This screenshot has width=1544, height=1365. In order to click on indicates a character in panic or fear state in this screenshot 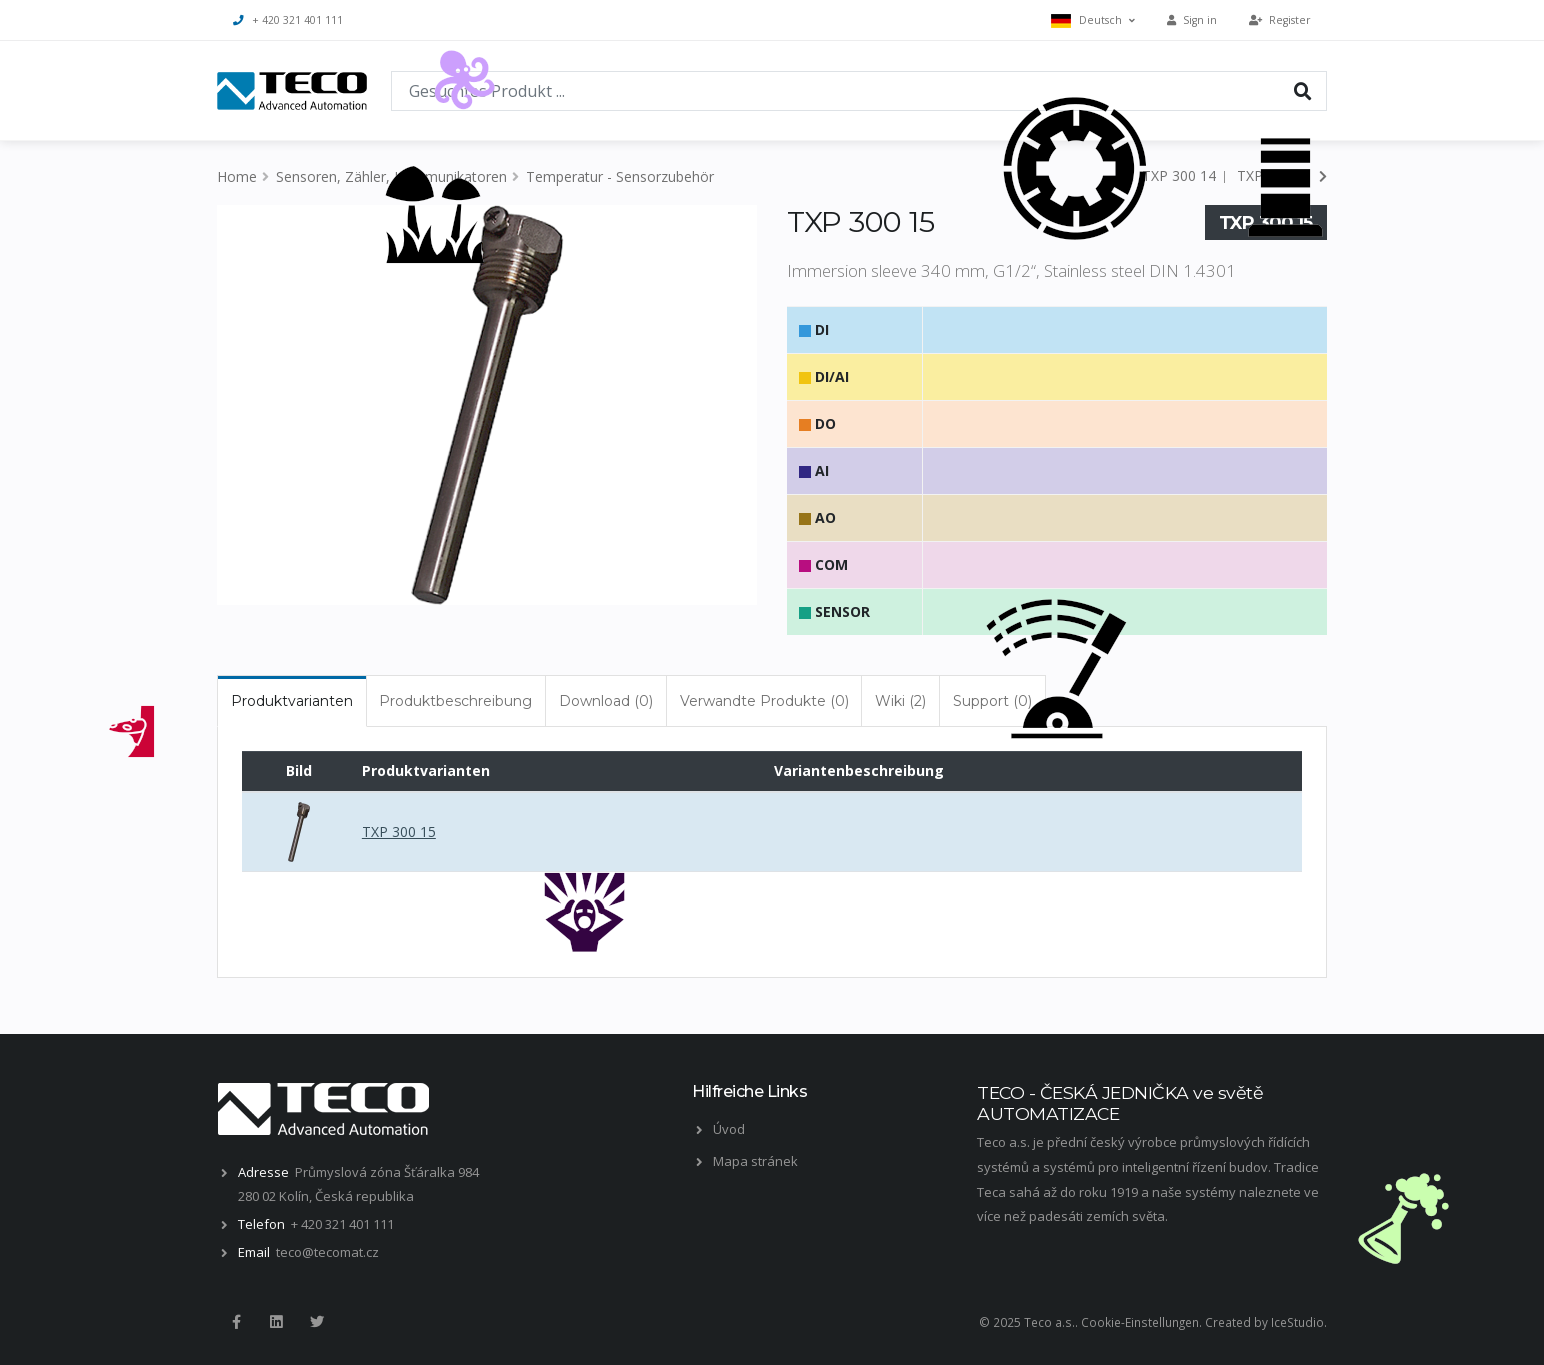, I will do `click(584, 912)`.